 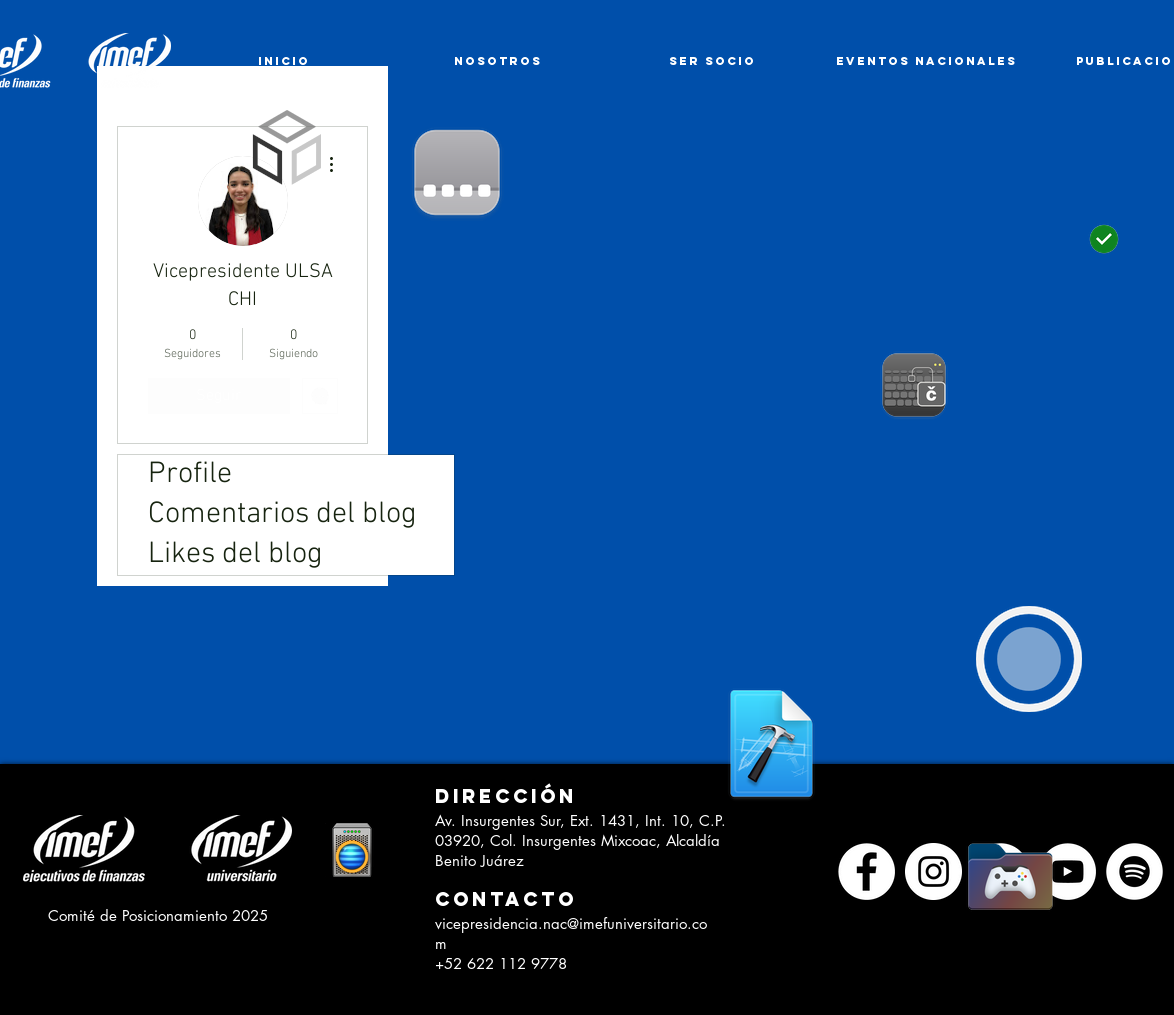 I want to click on open gtk demo application, so click(x=287, y=149).